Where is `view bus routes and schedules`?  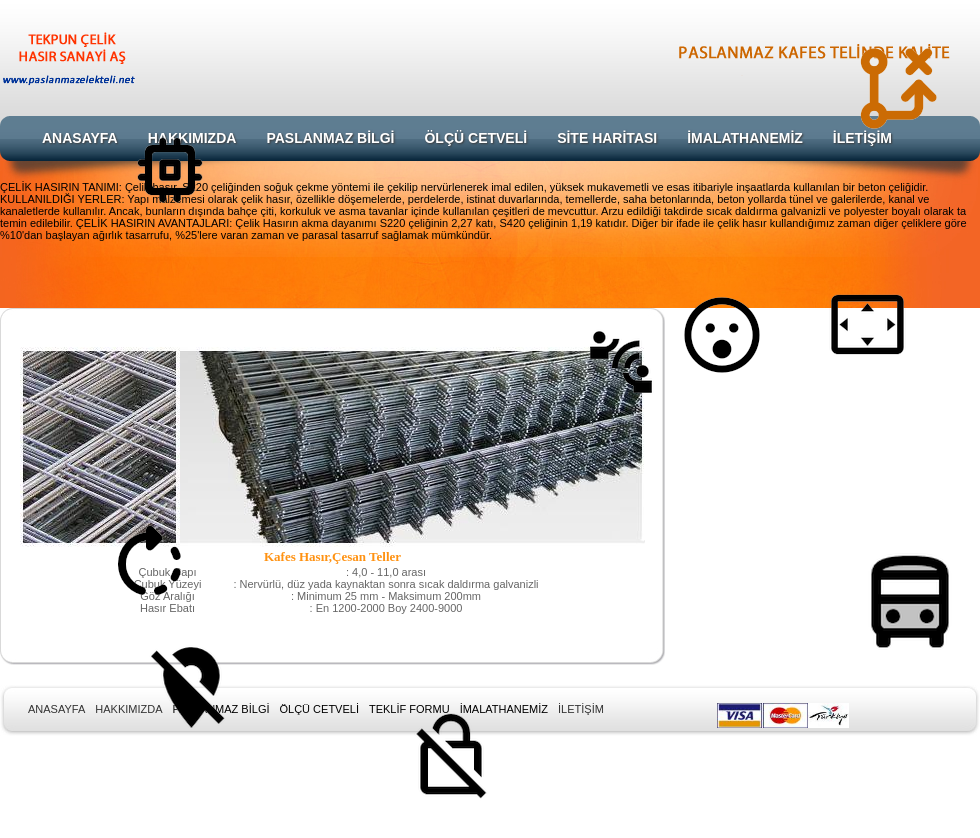 view bus routes and schedules is located at coordinates (910, 604).